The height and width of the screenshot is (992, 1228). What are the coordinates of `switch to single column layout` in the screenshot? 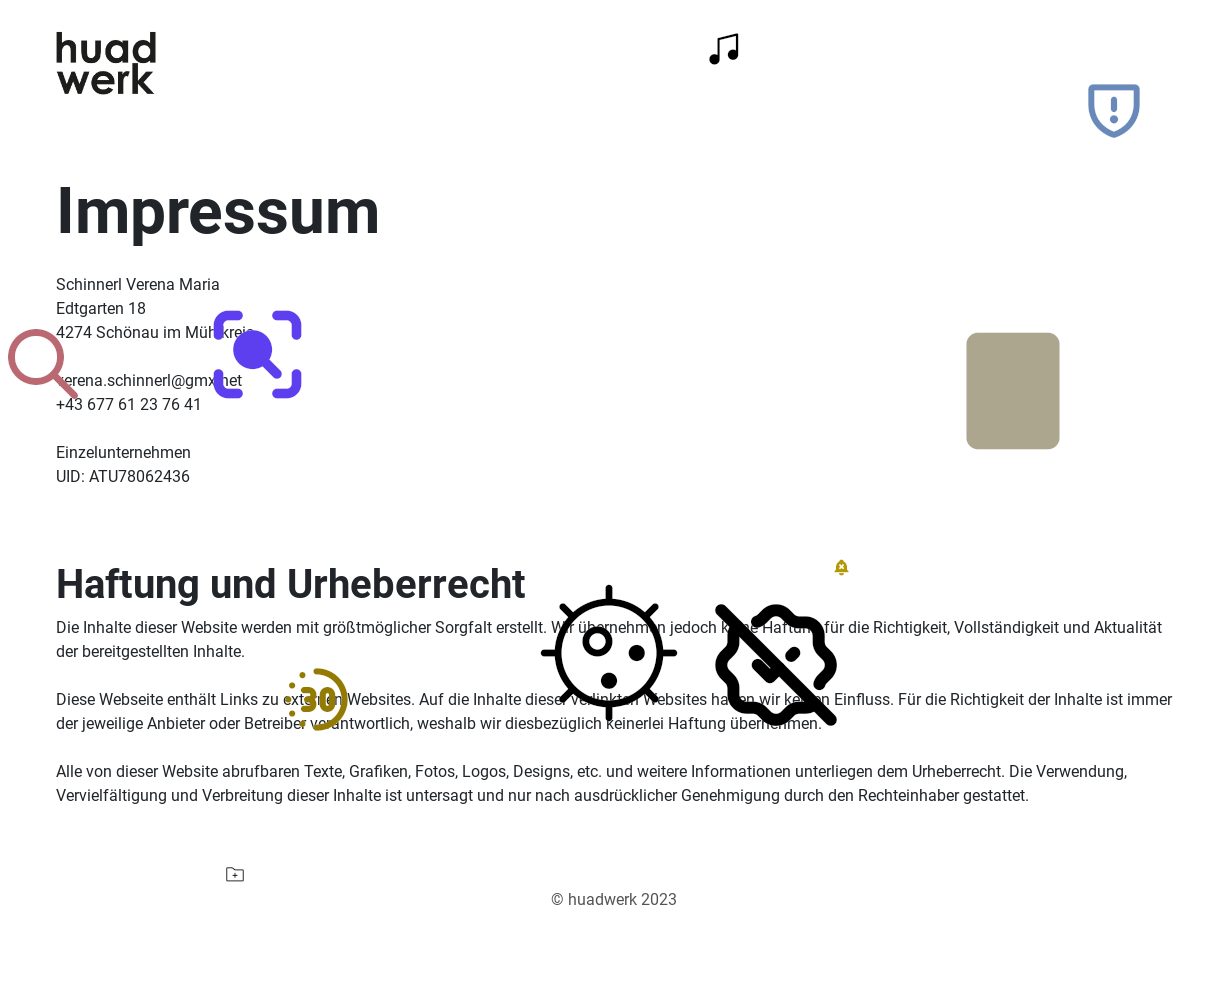 It's located at (1013, 391).